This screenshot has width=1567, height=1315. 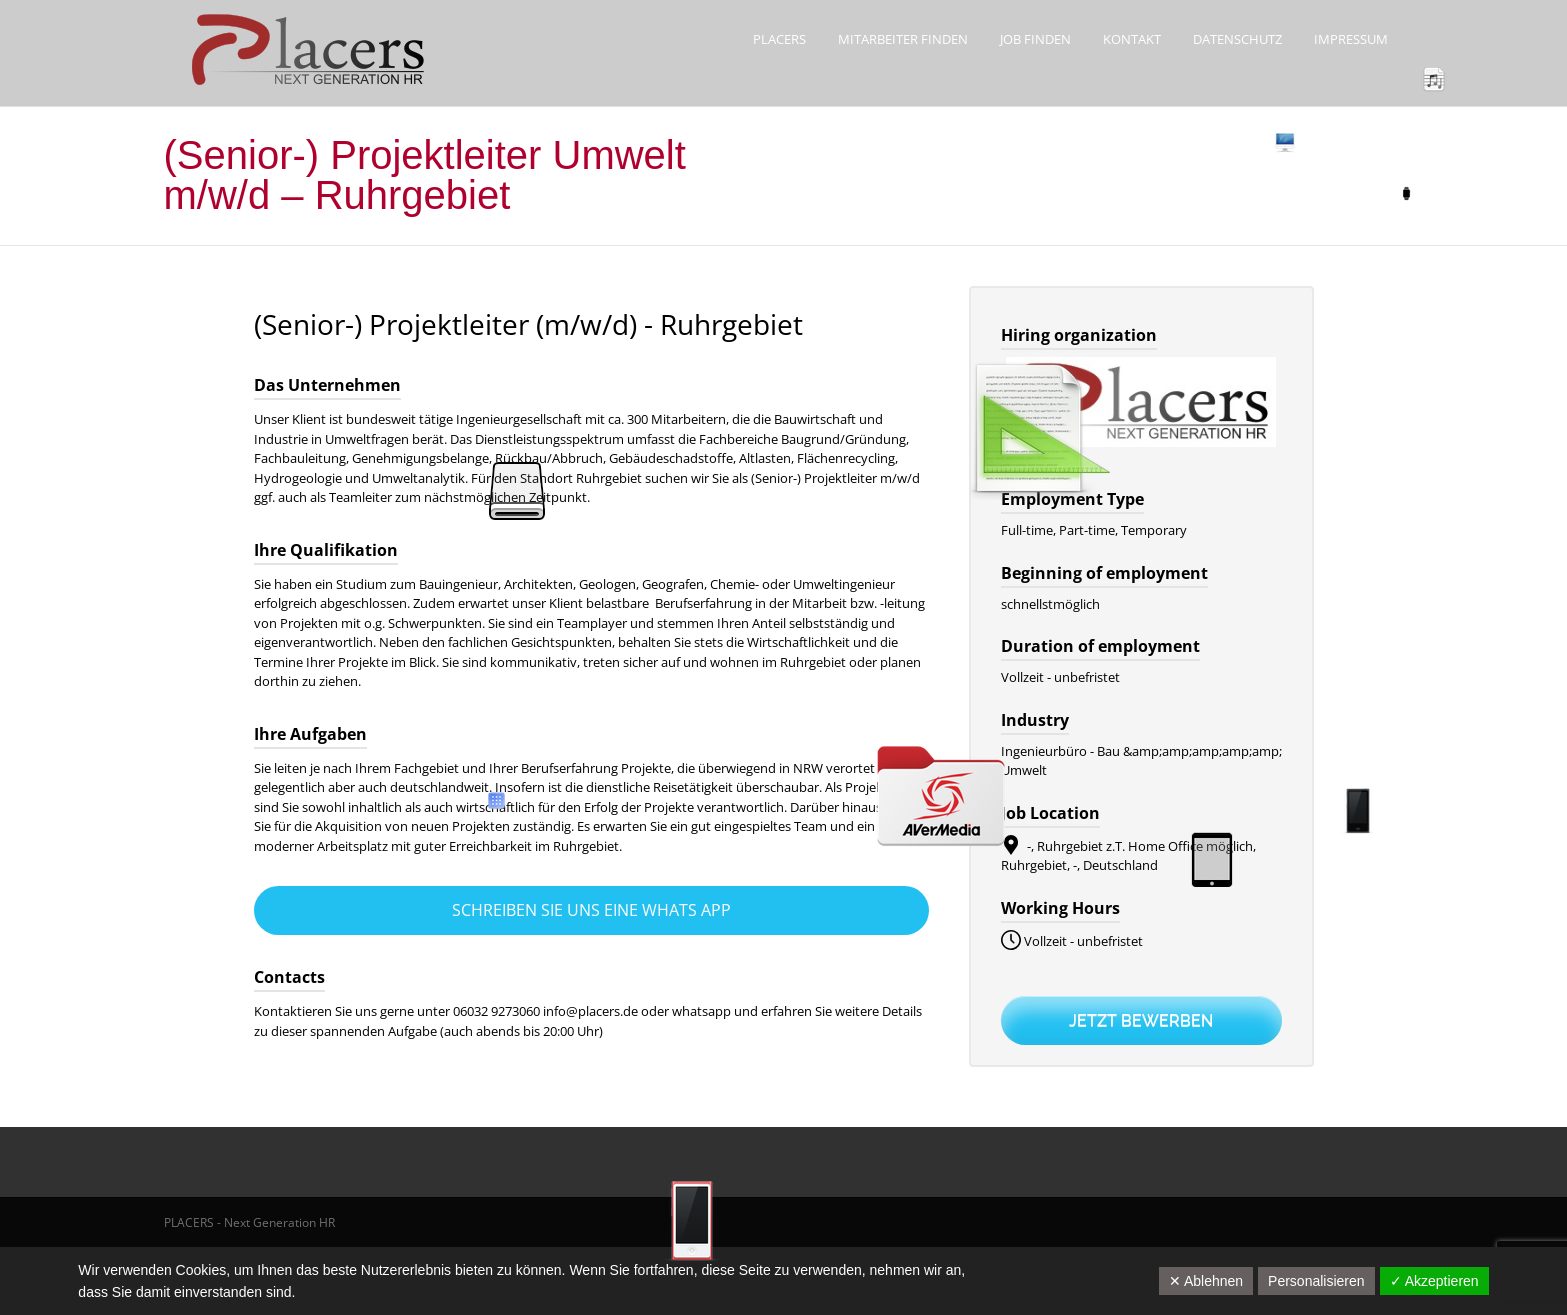 What do you see at coordinates (1434, 79) in the screenshot?
I see `a lilypond music notation file` at bounding box center [1434, 79].